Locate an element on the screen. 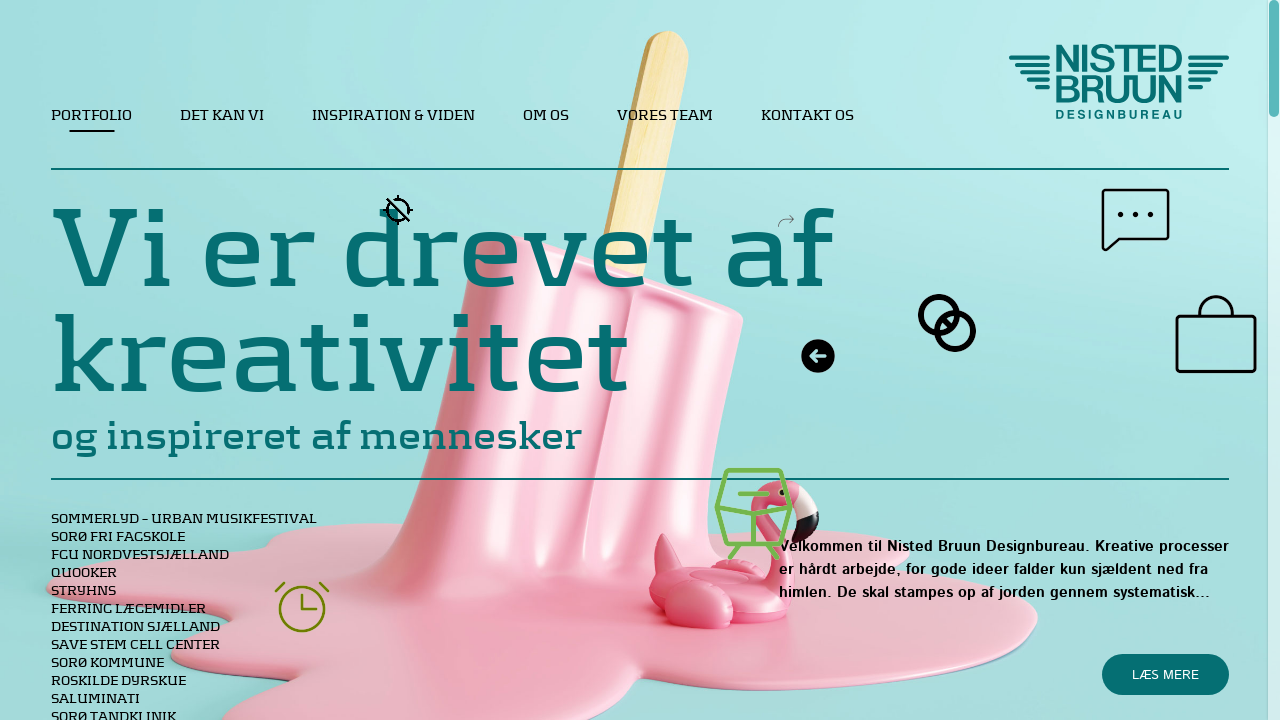 The image size is (1280, 720). open chat or messaging is located at coordinates (1135, 214).